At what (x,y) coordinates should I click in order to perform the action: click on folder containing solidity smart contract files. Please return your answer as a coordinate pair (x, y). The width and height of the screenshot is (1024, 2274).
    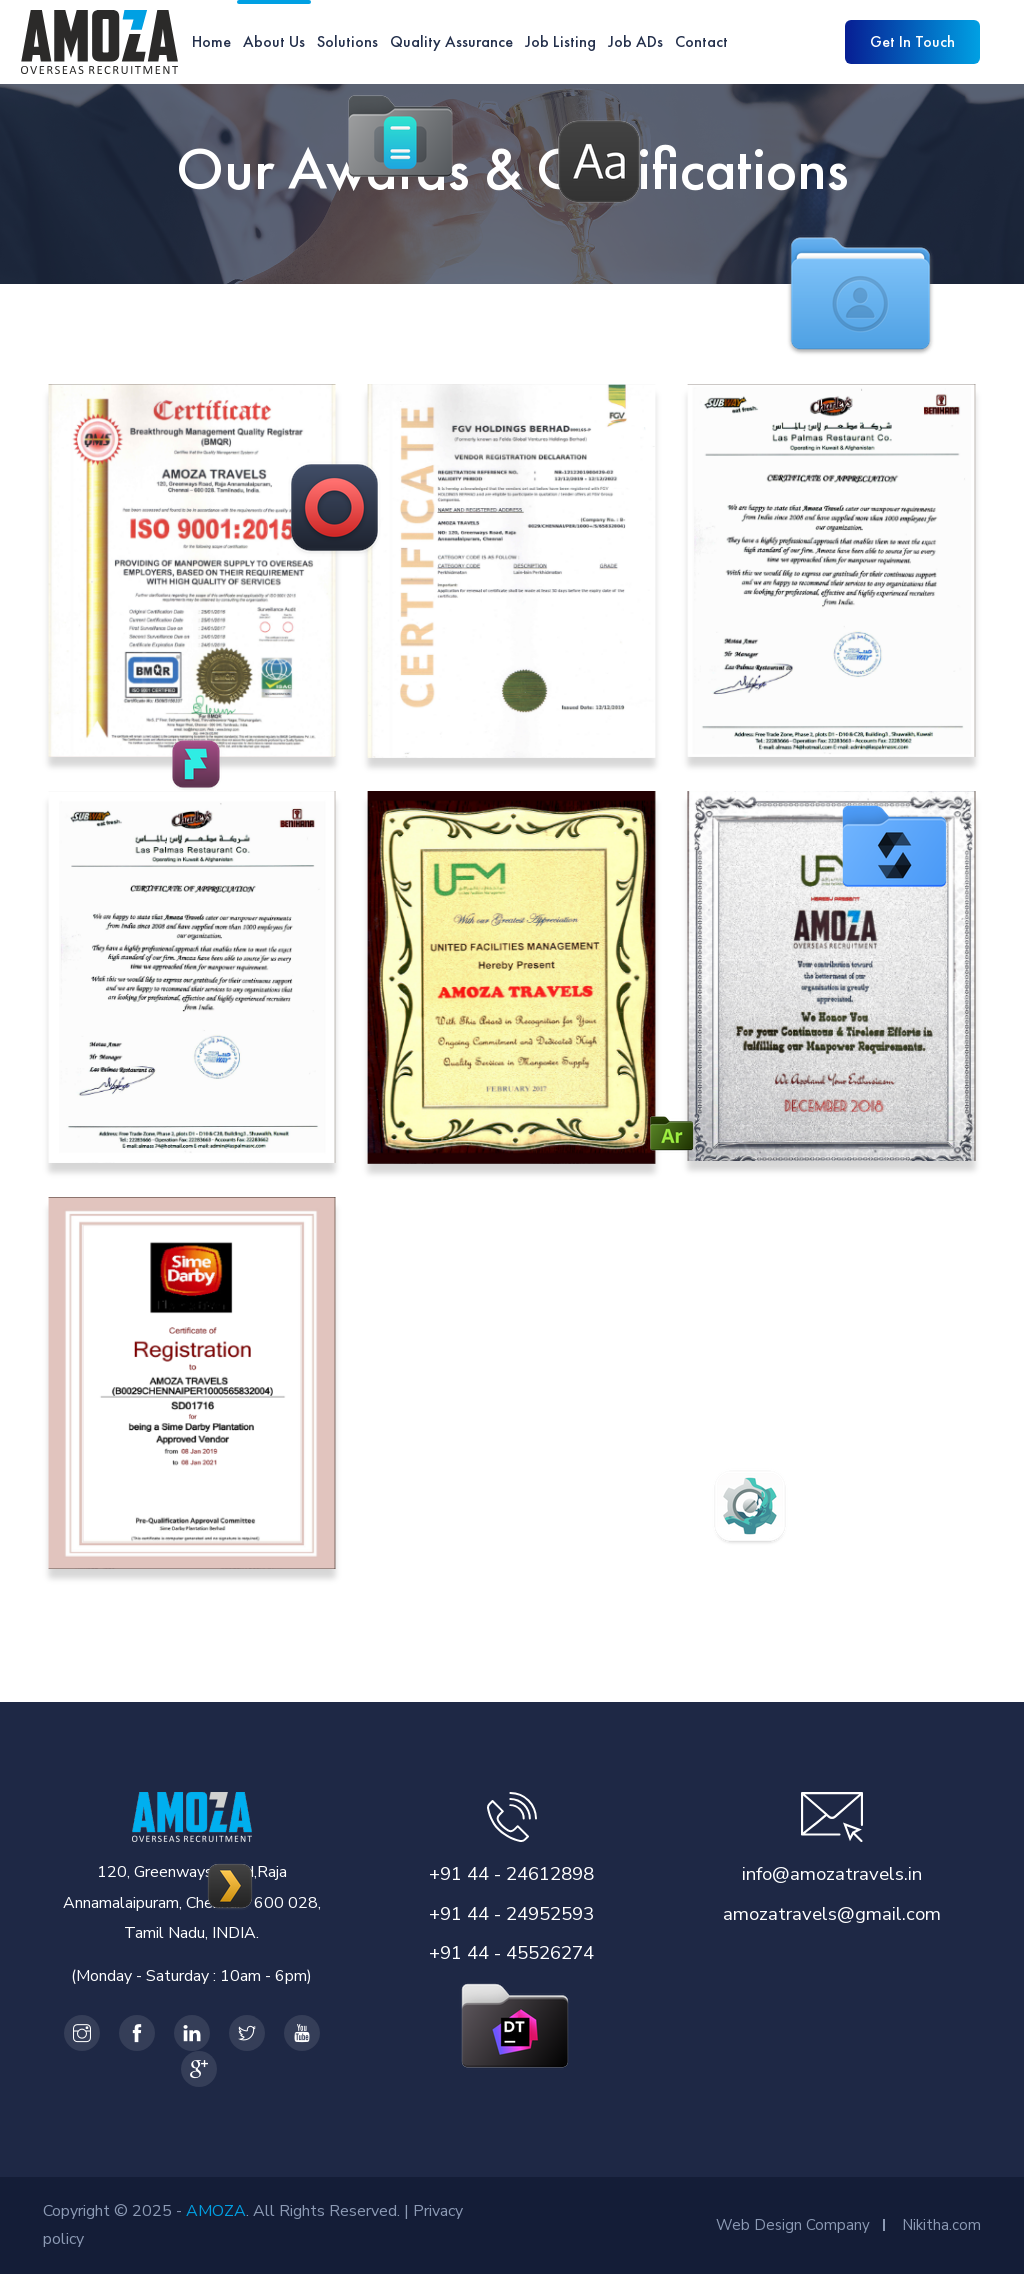
    Looking at the image, I should click on (894, 849).